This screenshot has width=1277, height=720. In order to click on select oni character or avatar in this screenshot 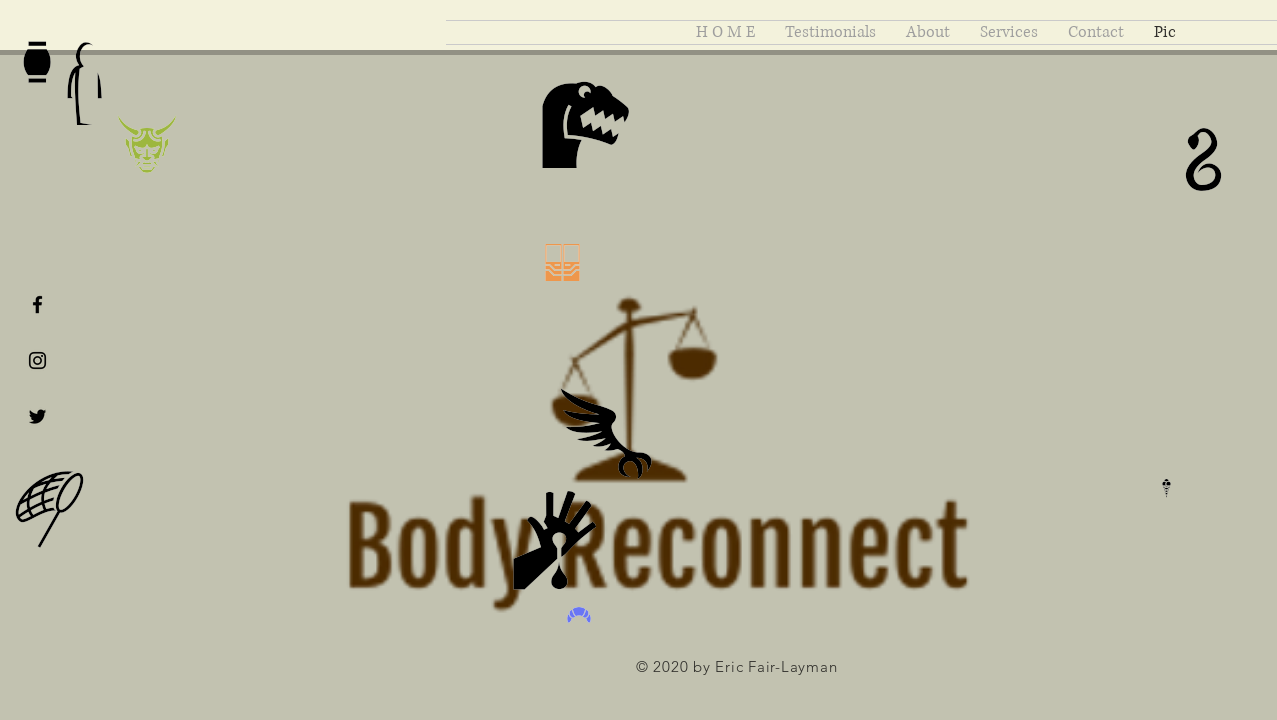, I will do `click(147, 144)`.